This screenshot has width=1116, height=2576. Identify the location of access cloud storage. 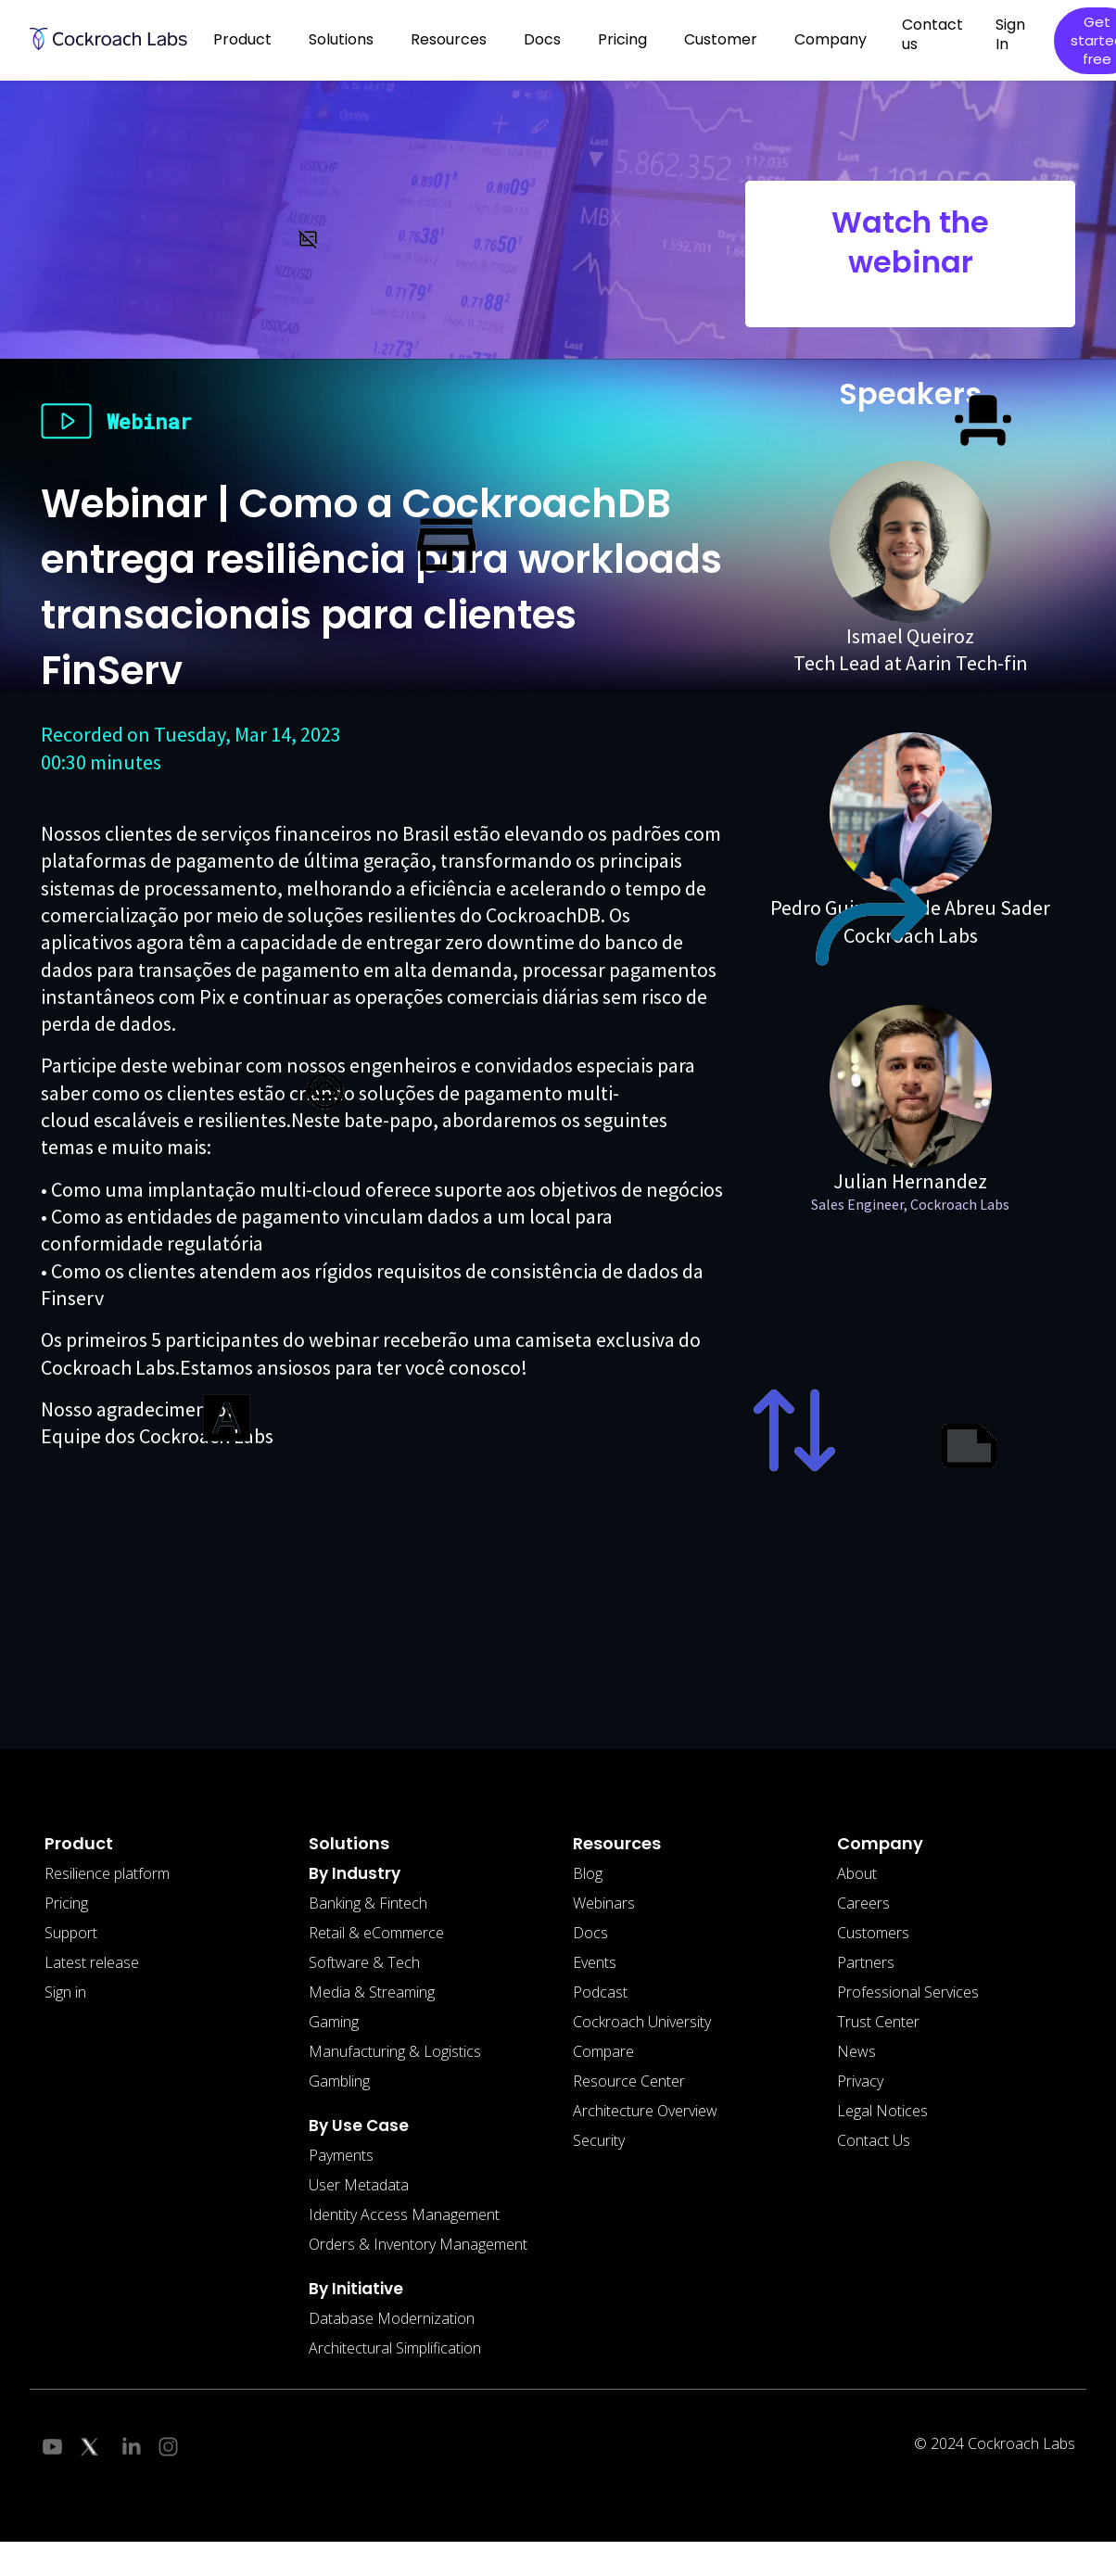
(325, 1091).